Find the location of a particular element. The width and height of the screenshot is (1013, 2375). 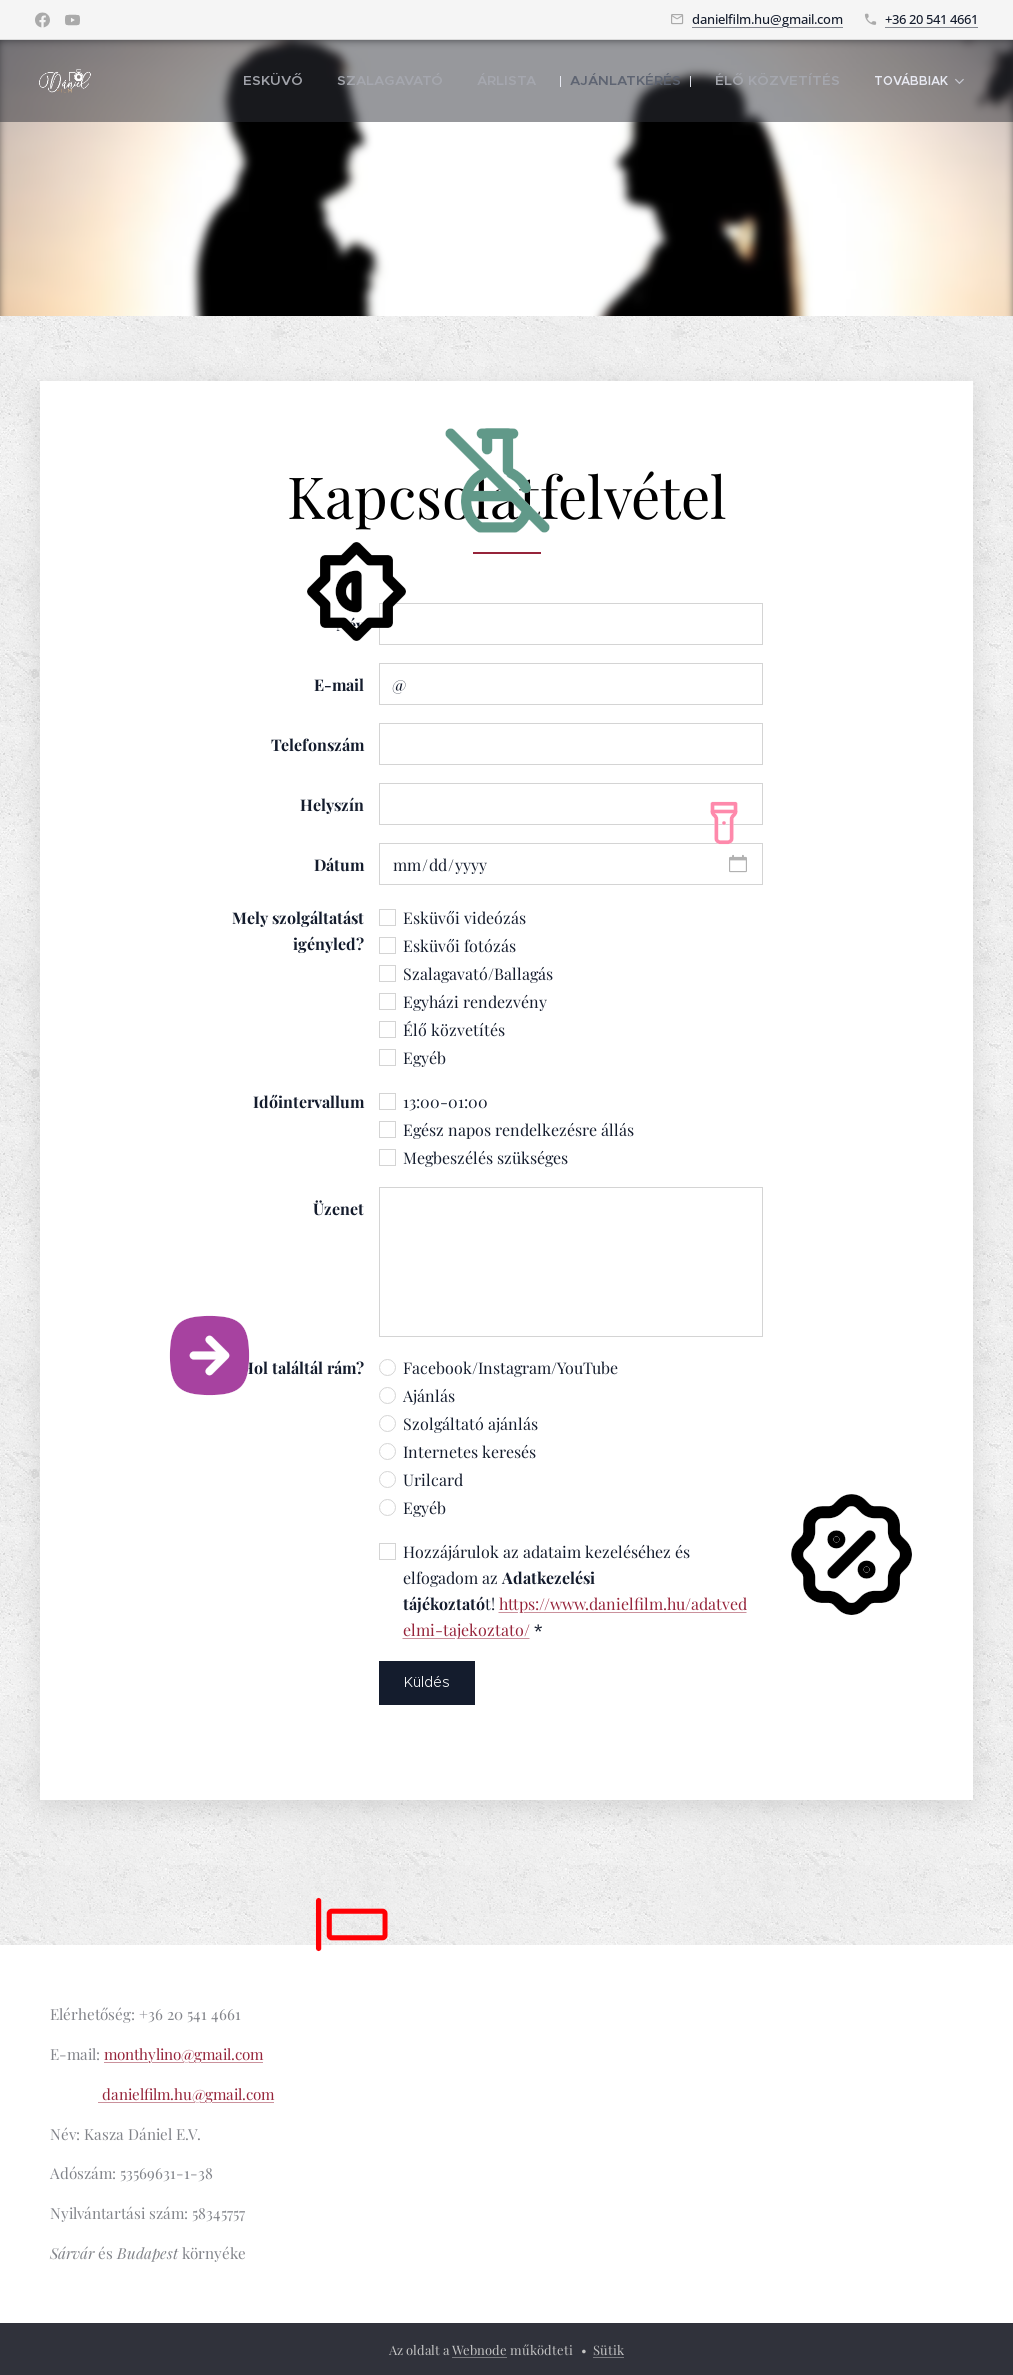

adjust screen brightness is located at coordinates (356, 591).